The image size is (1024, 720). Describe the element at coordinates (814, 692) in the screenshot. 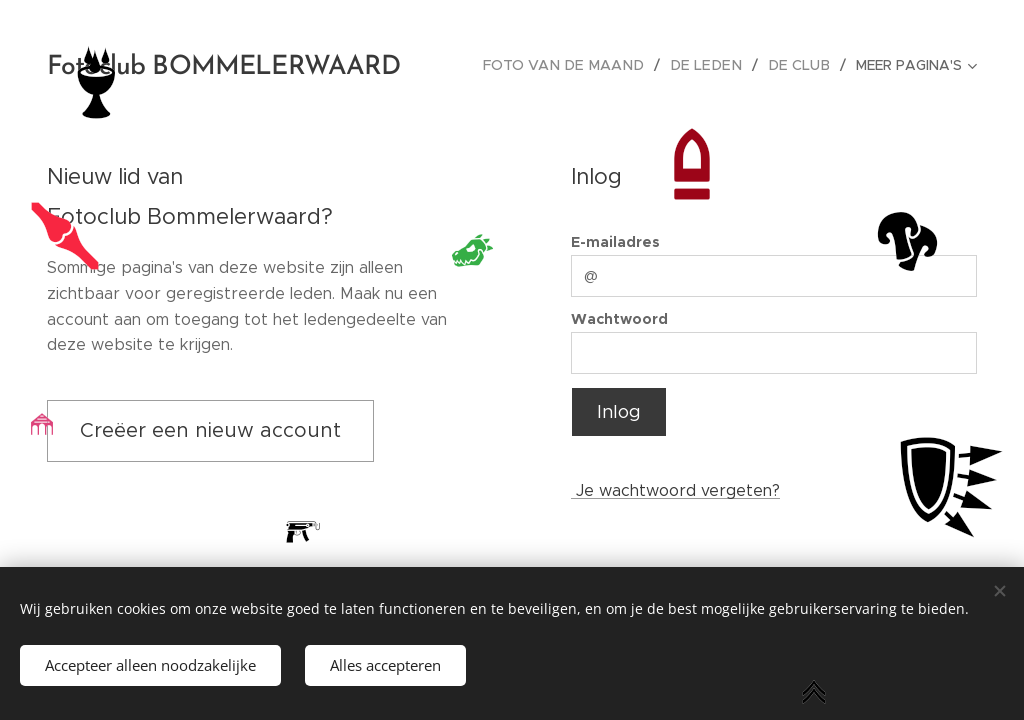

I see `indicates corporal military rank` at that location.